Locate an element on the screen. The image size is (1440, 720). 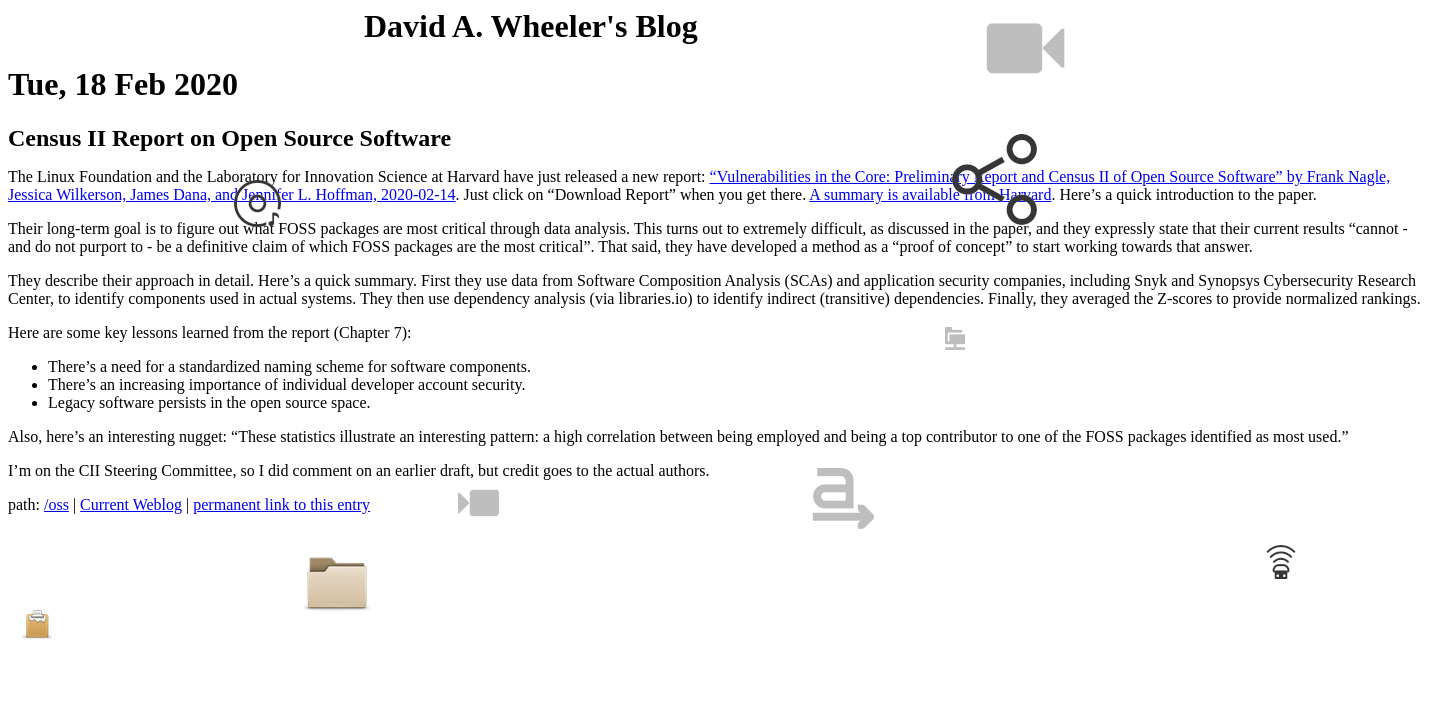
open your videos folder is located at coordinates (478, 501).